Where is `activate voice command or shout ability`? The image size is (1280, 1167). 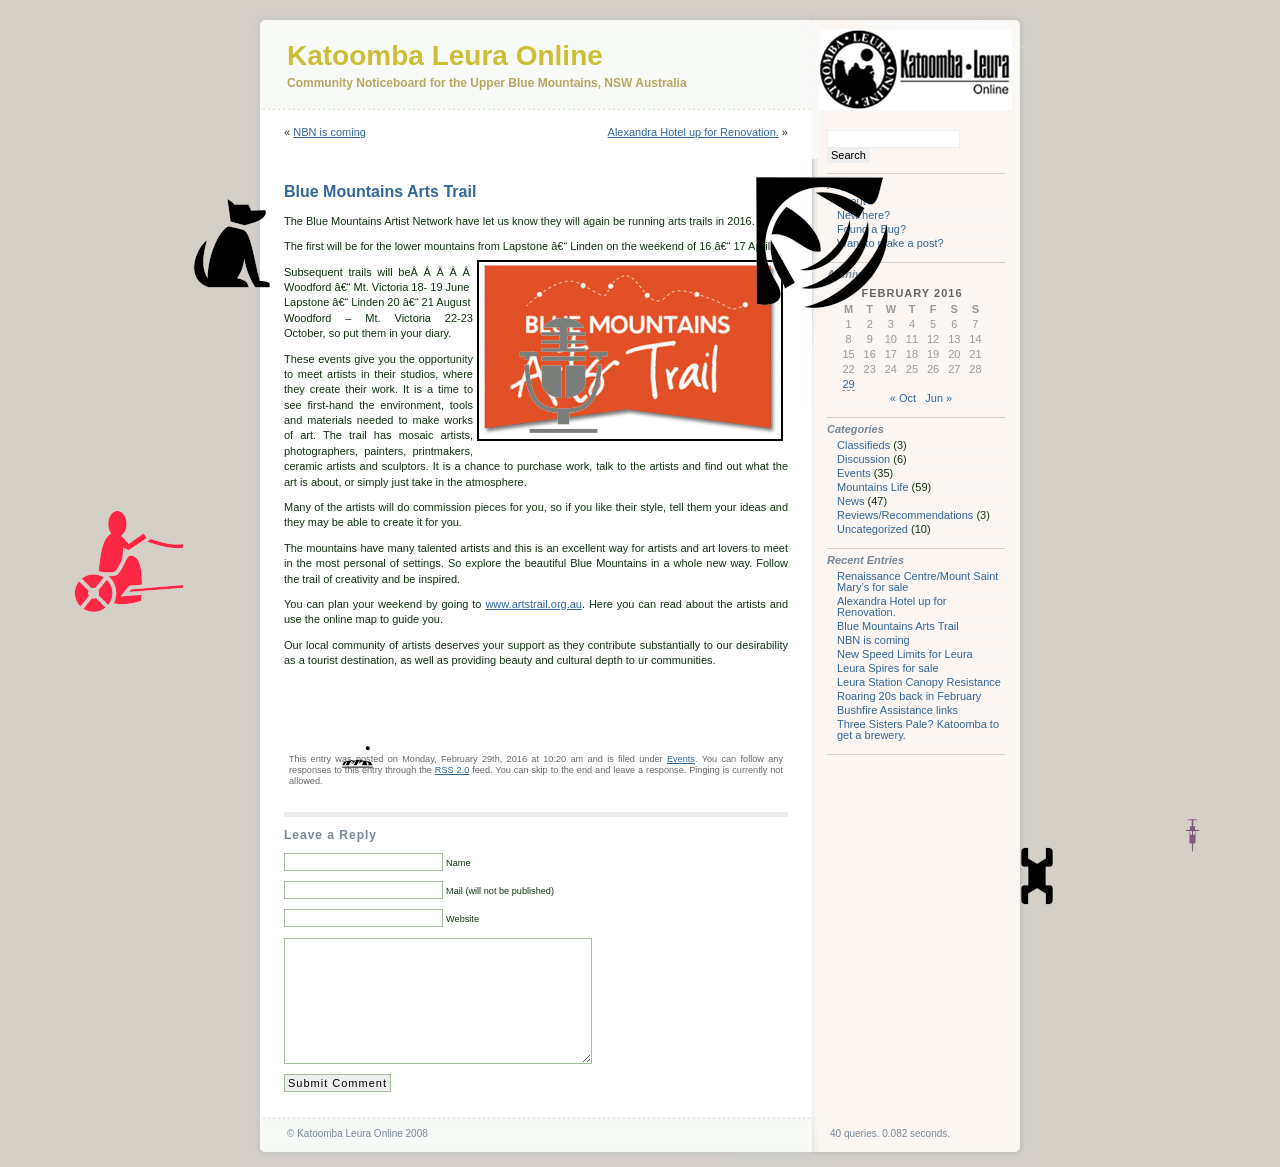 activate voice command or shout ability is located at coordinates (822, 243).